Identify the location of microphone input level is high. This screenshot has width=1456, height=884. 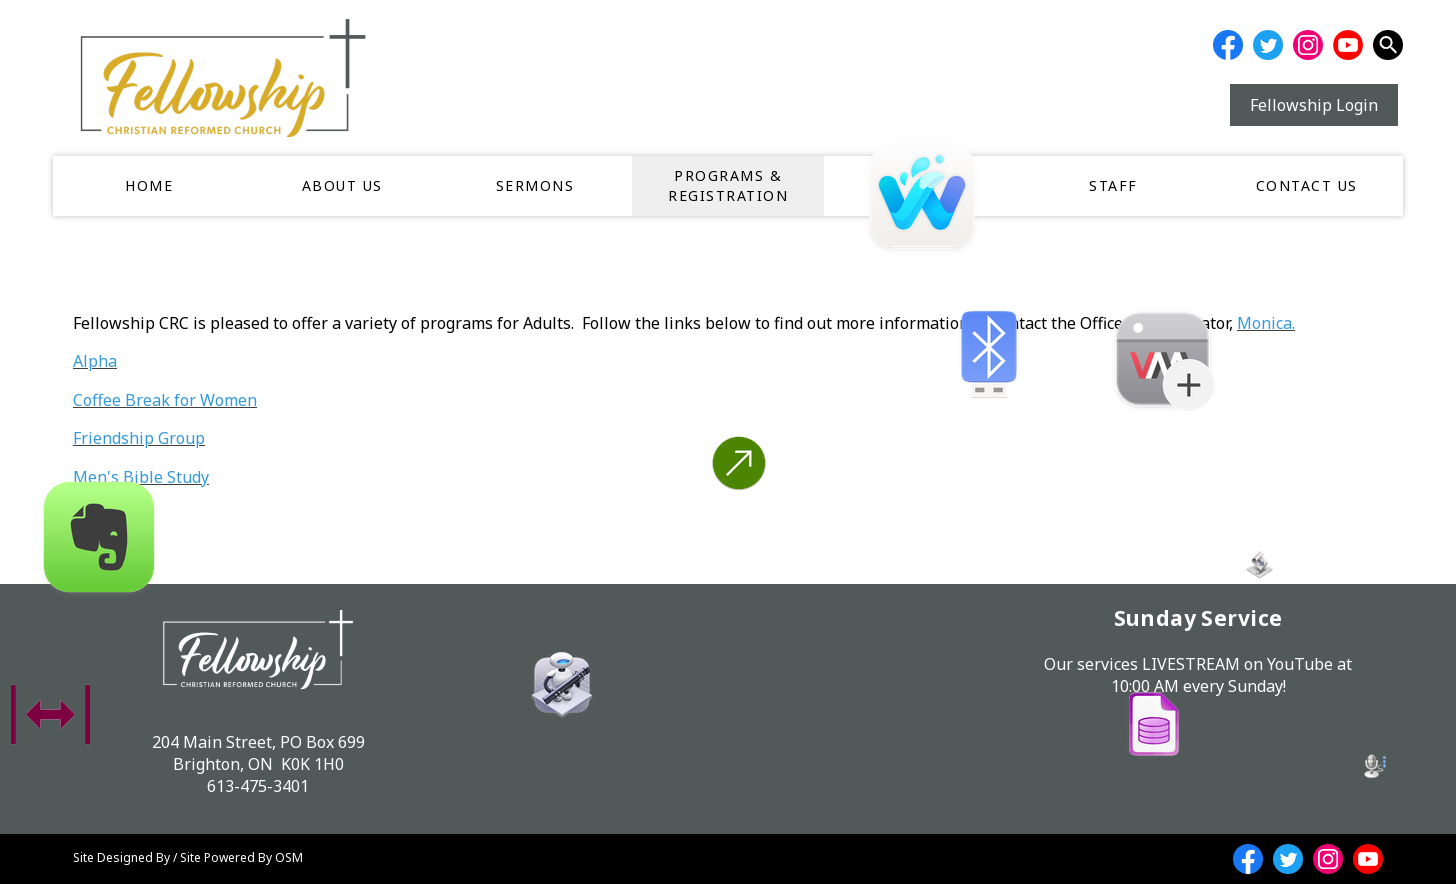
(1375, 766).